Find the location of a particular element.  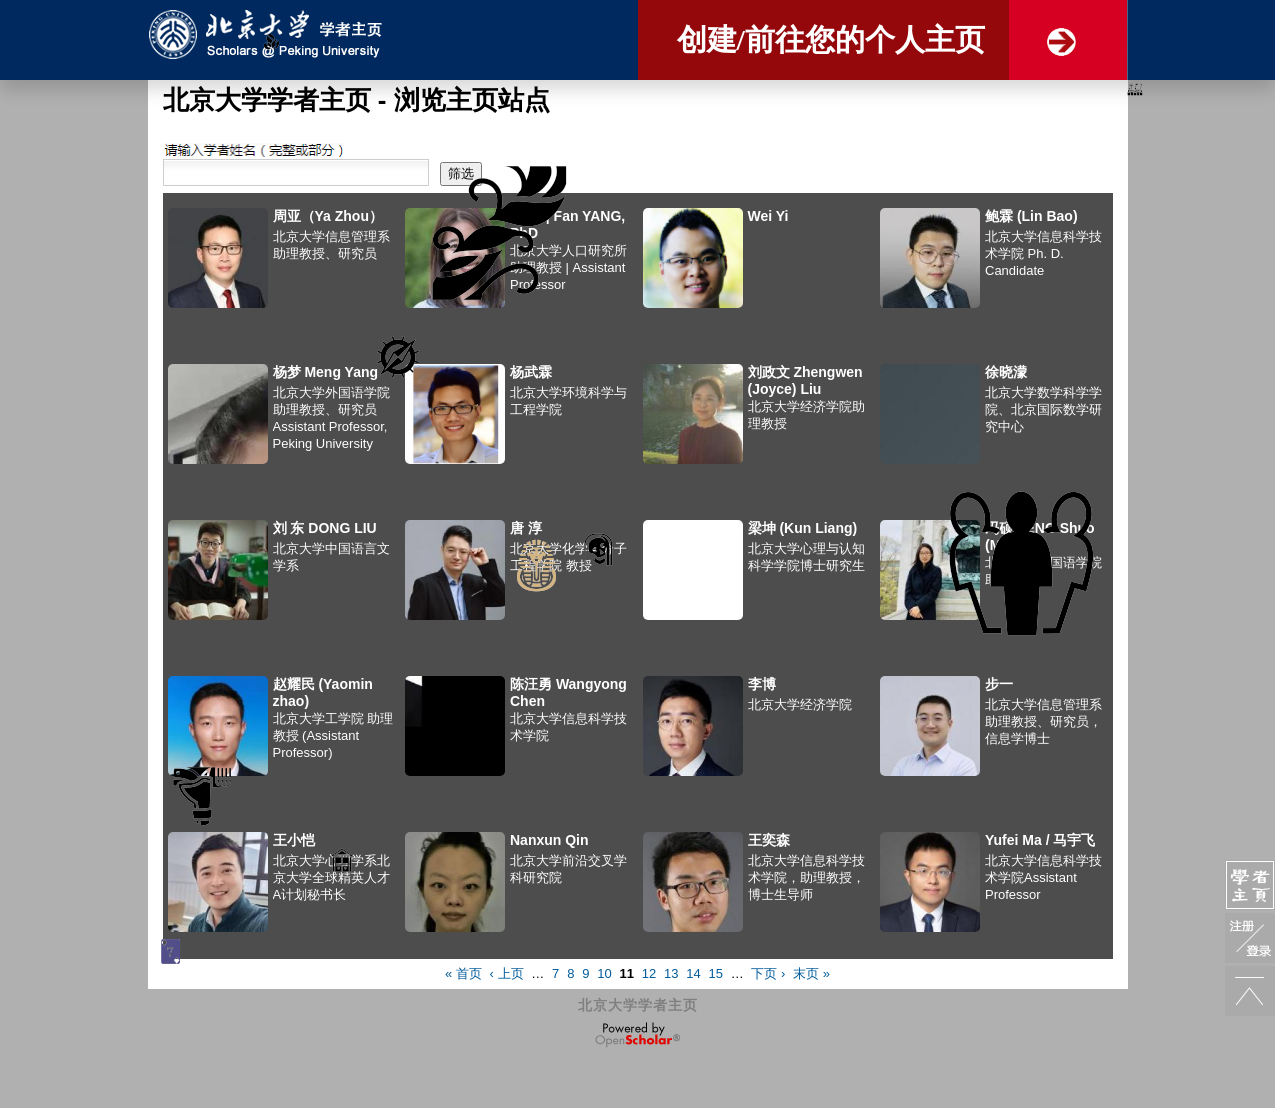

switch to multiplayer or team mode is located at coordinates (1021, 563).